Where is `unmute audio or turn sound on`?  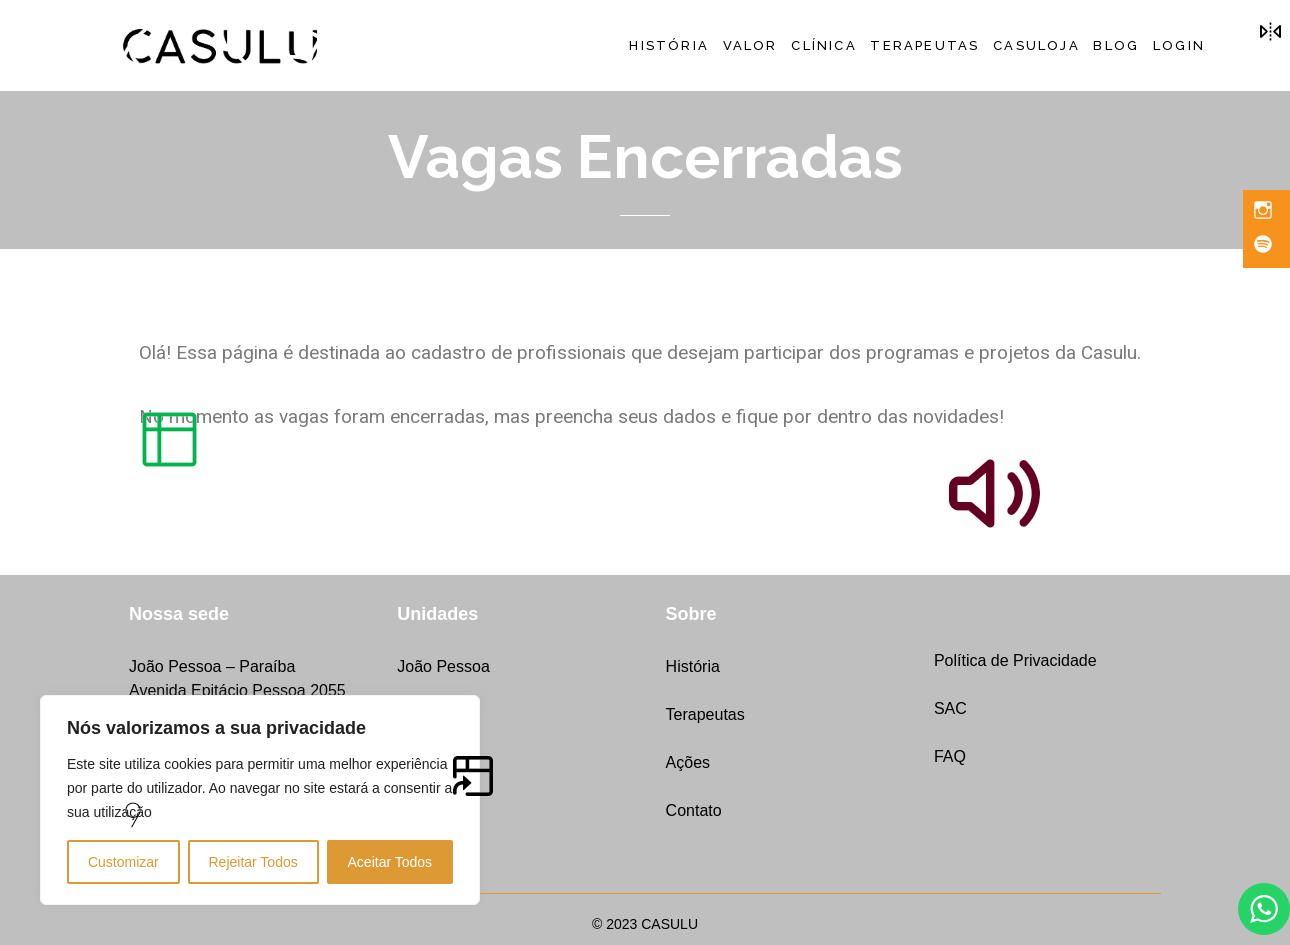 unmute audio or turn sound on is located at coordinates (994, 493).